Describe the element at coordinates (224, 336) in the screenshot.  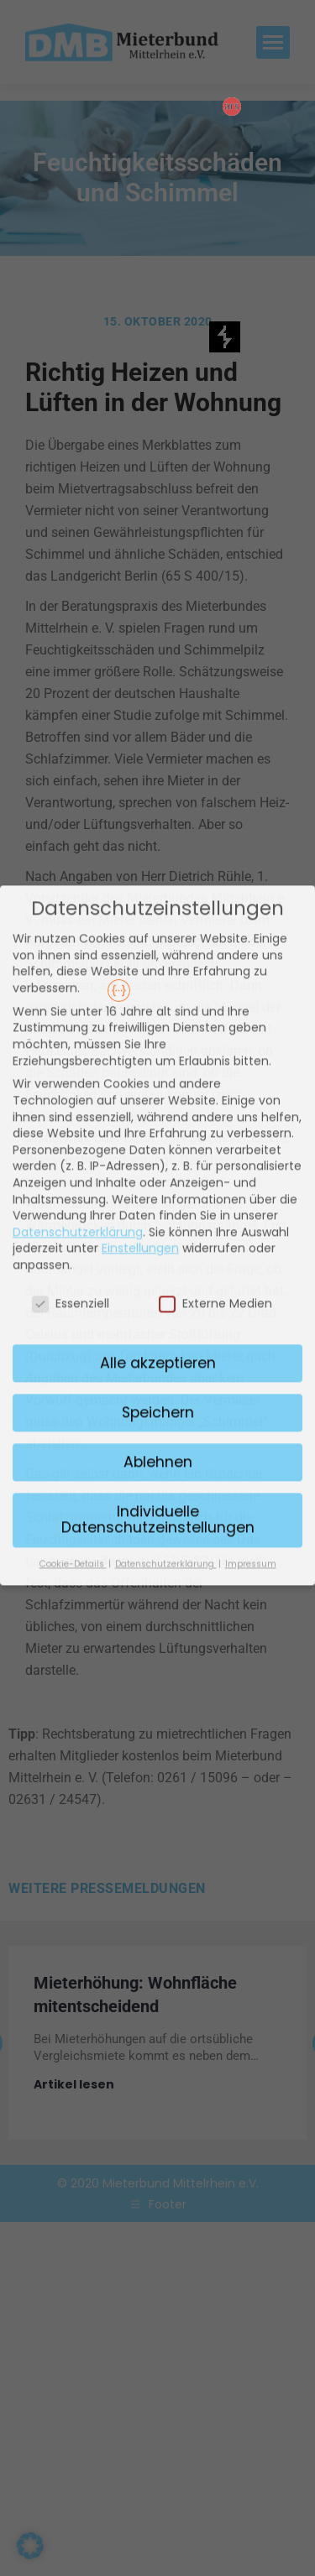
I see `open Burp Suite application` at that location.